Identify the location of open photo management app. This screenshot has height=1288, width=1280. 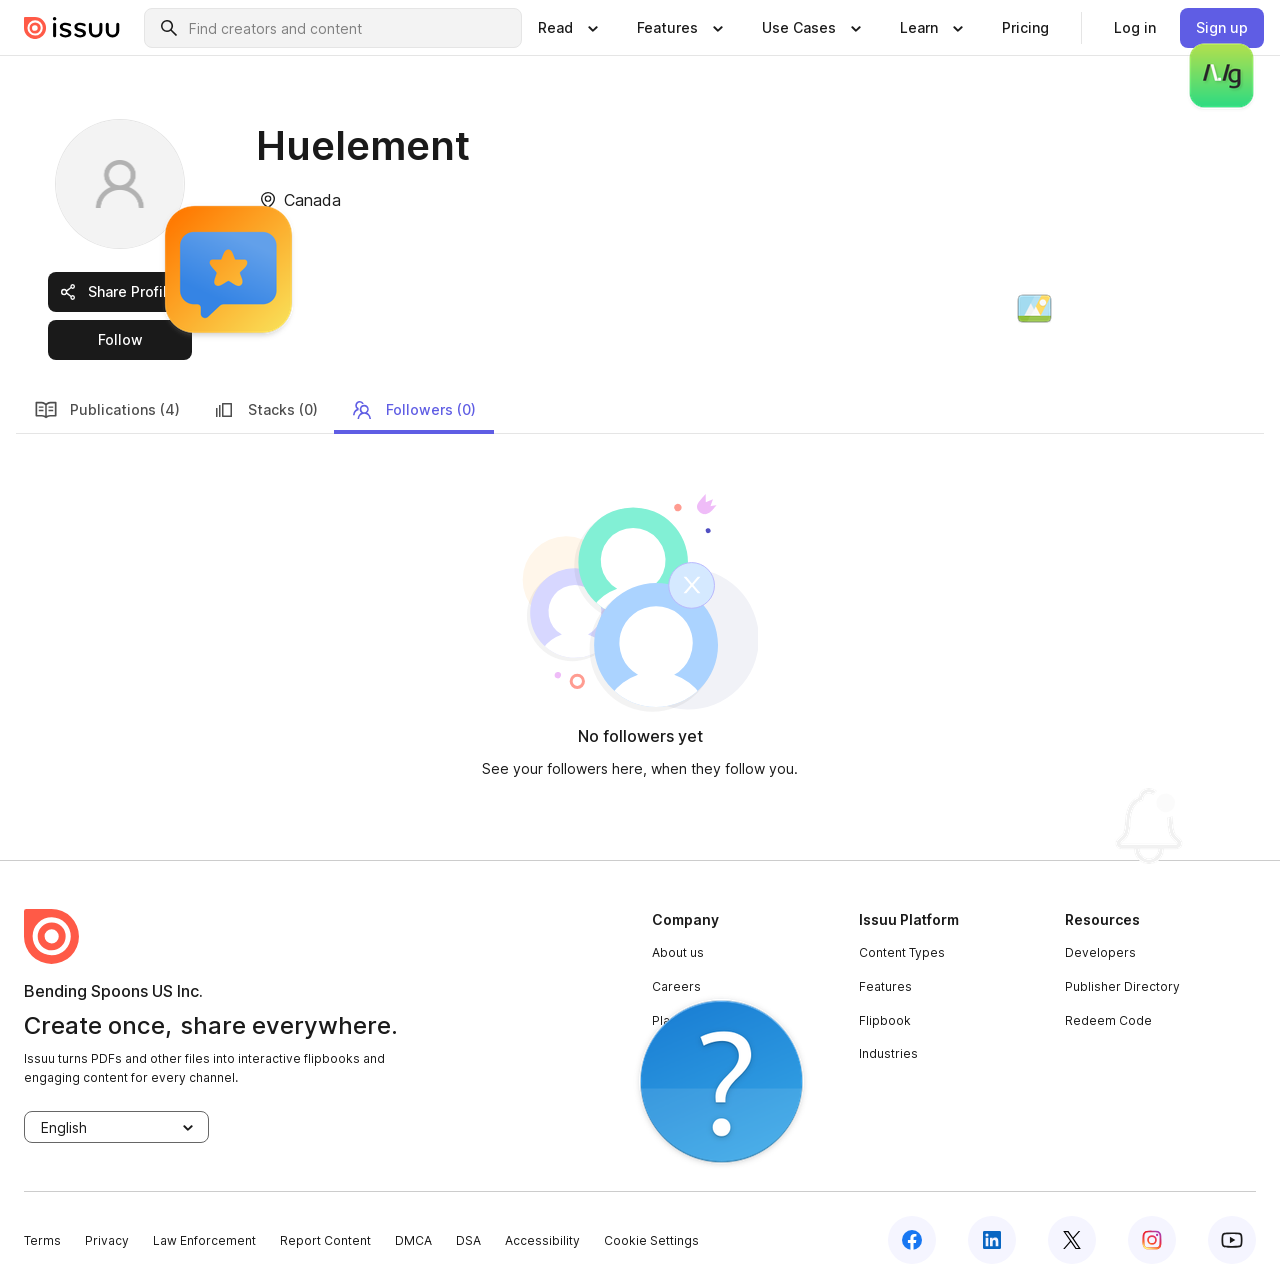
(1034, 308).